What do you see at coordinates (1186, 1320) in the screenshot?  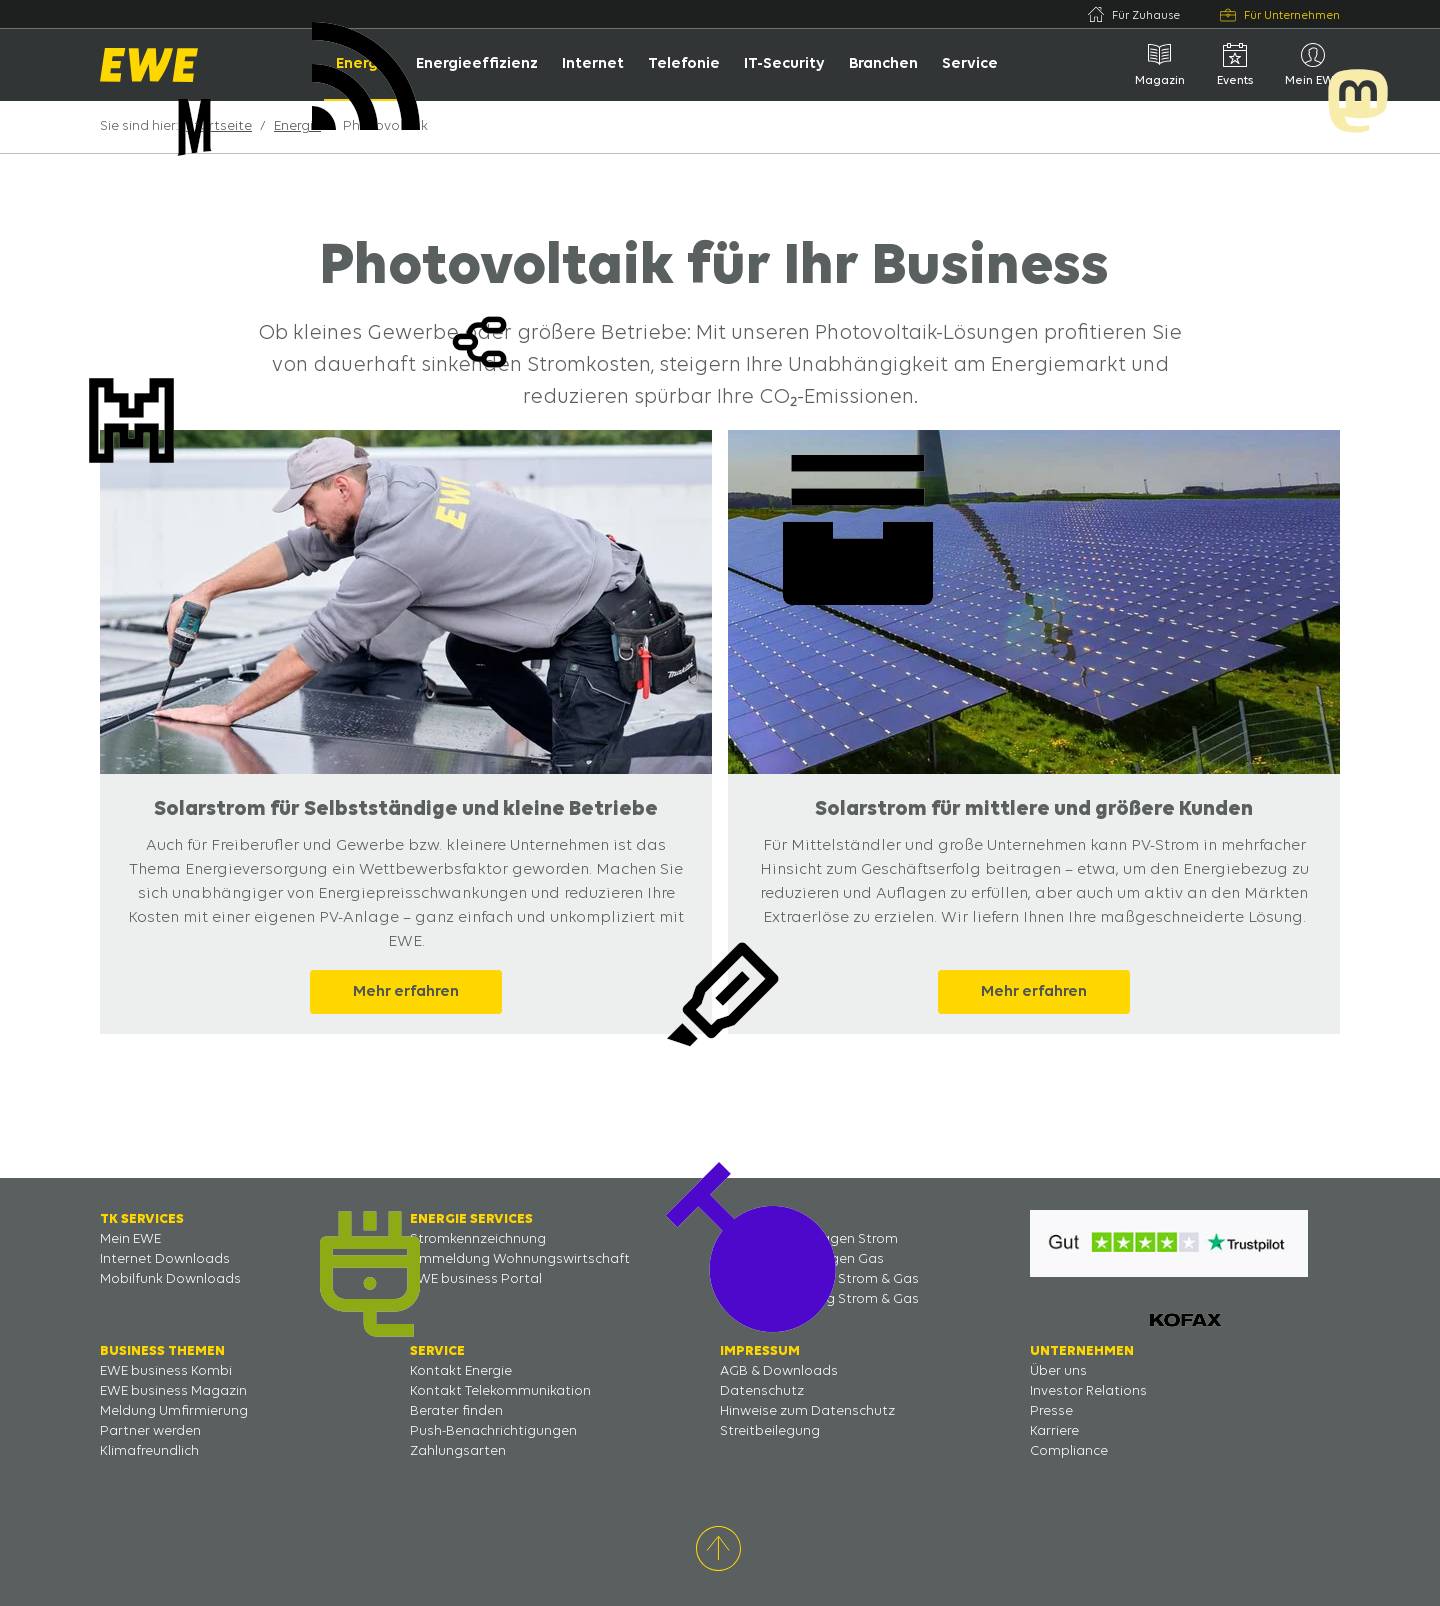 I see `Kofax company logo` at bounding box center [1186, 1320].